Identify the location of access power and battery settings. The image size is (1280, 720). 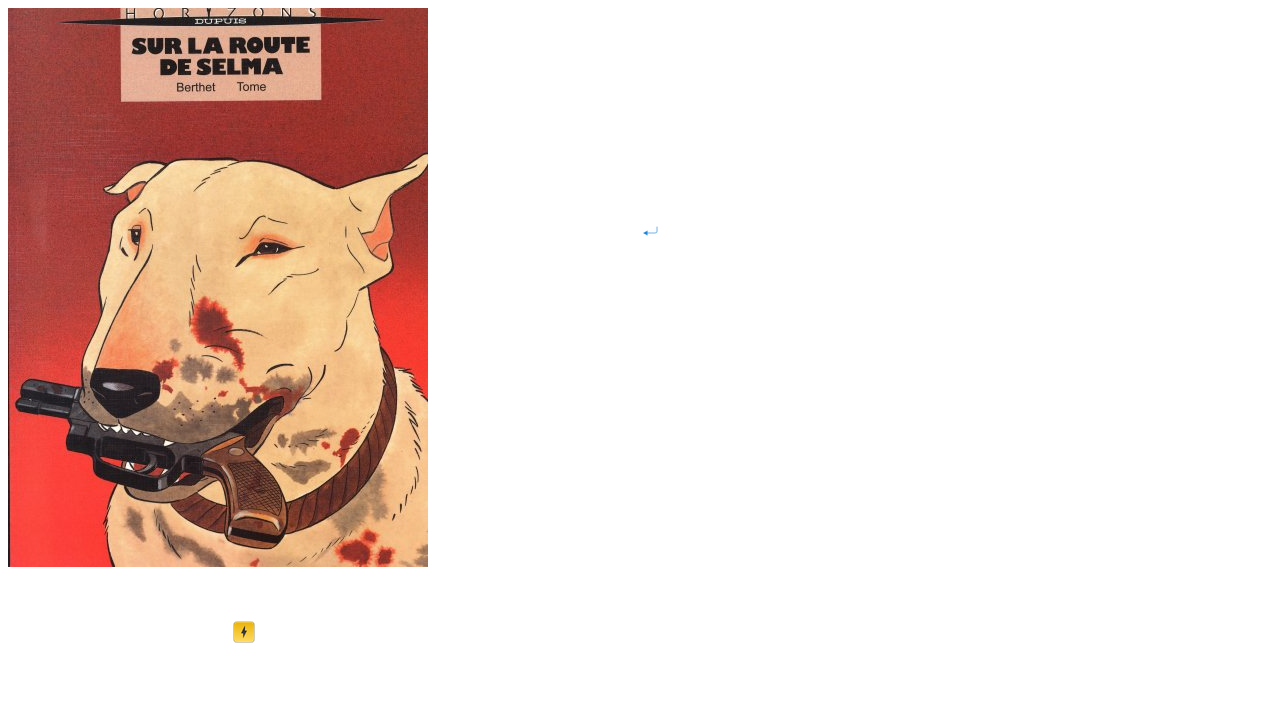
(244, 632).